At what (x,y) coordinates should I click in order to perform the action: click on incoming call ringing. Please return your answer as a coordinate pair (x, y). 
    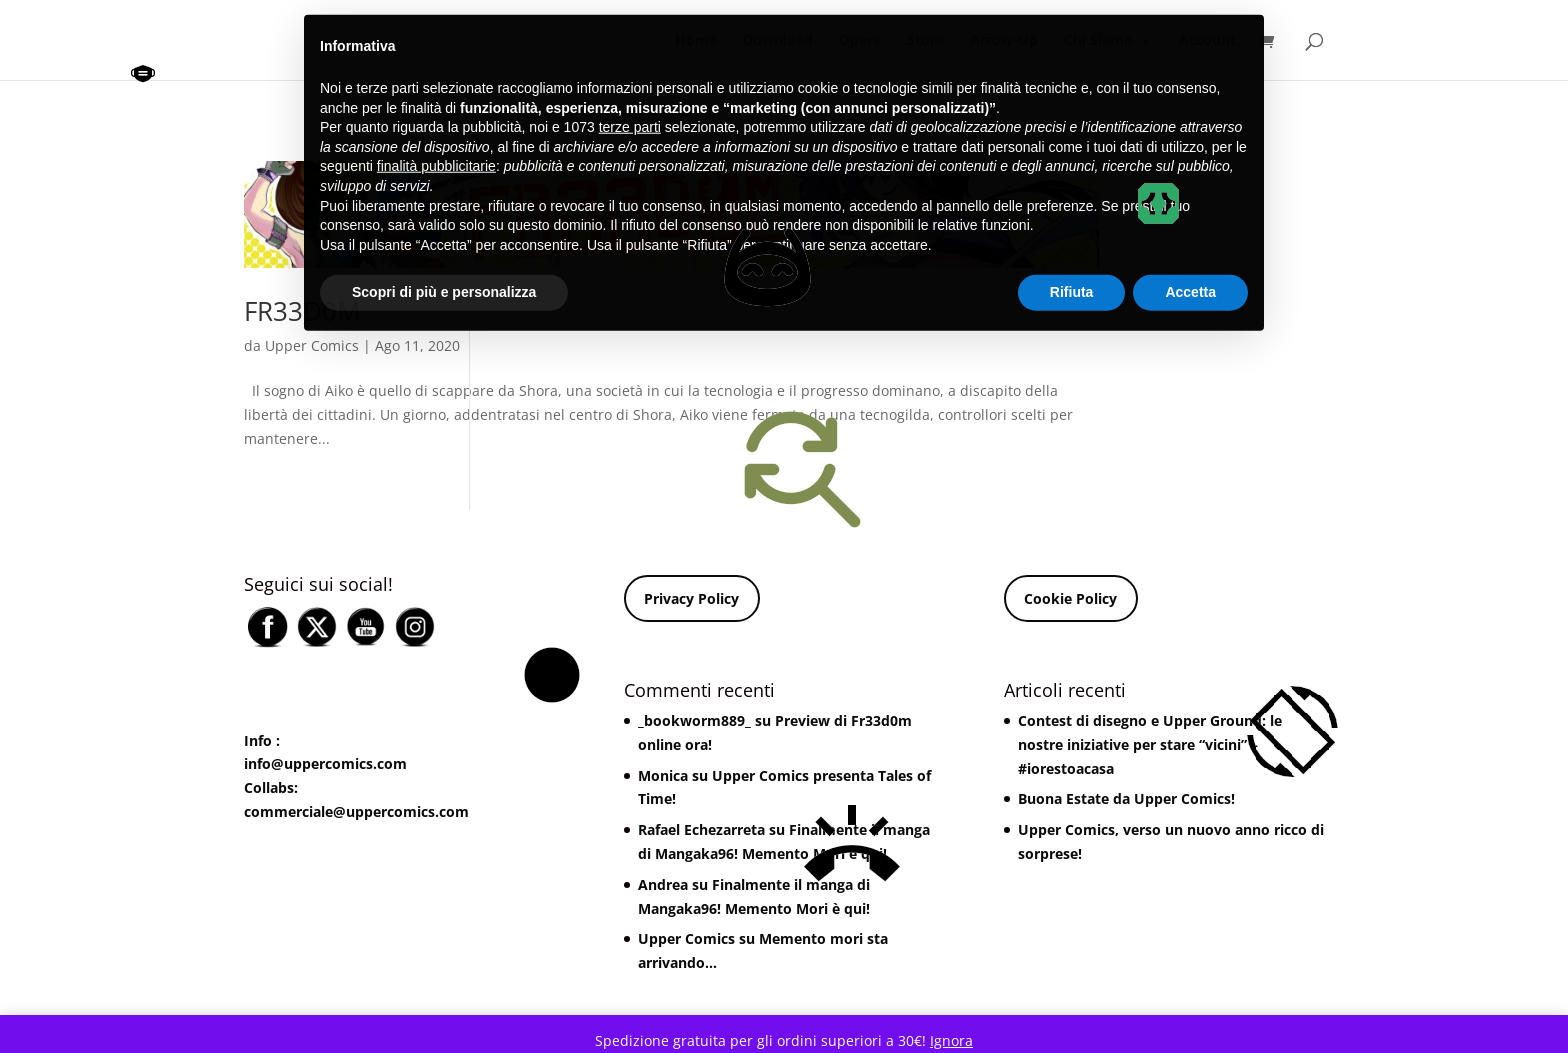
    Looking at the image, I should click on (852, 845).